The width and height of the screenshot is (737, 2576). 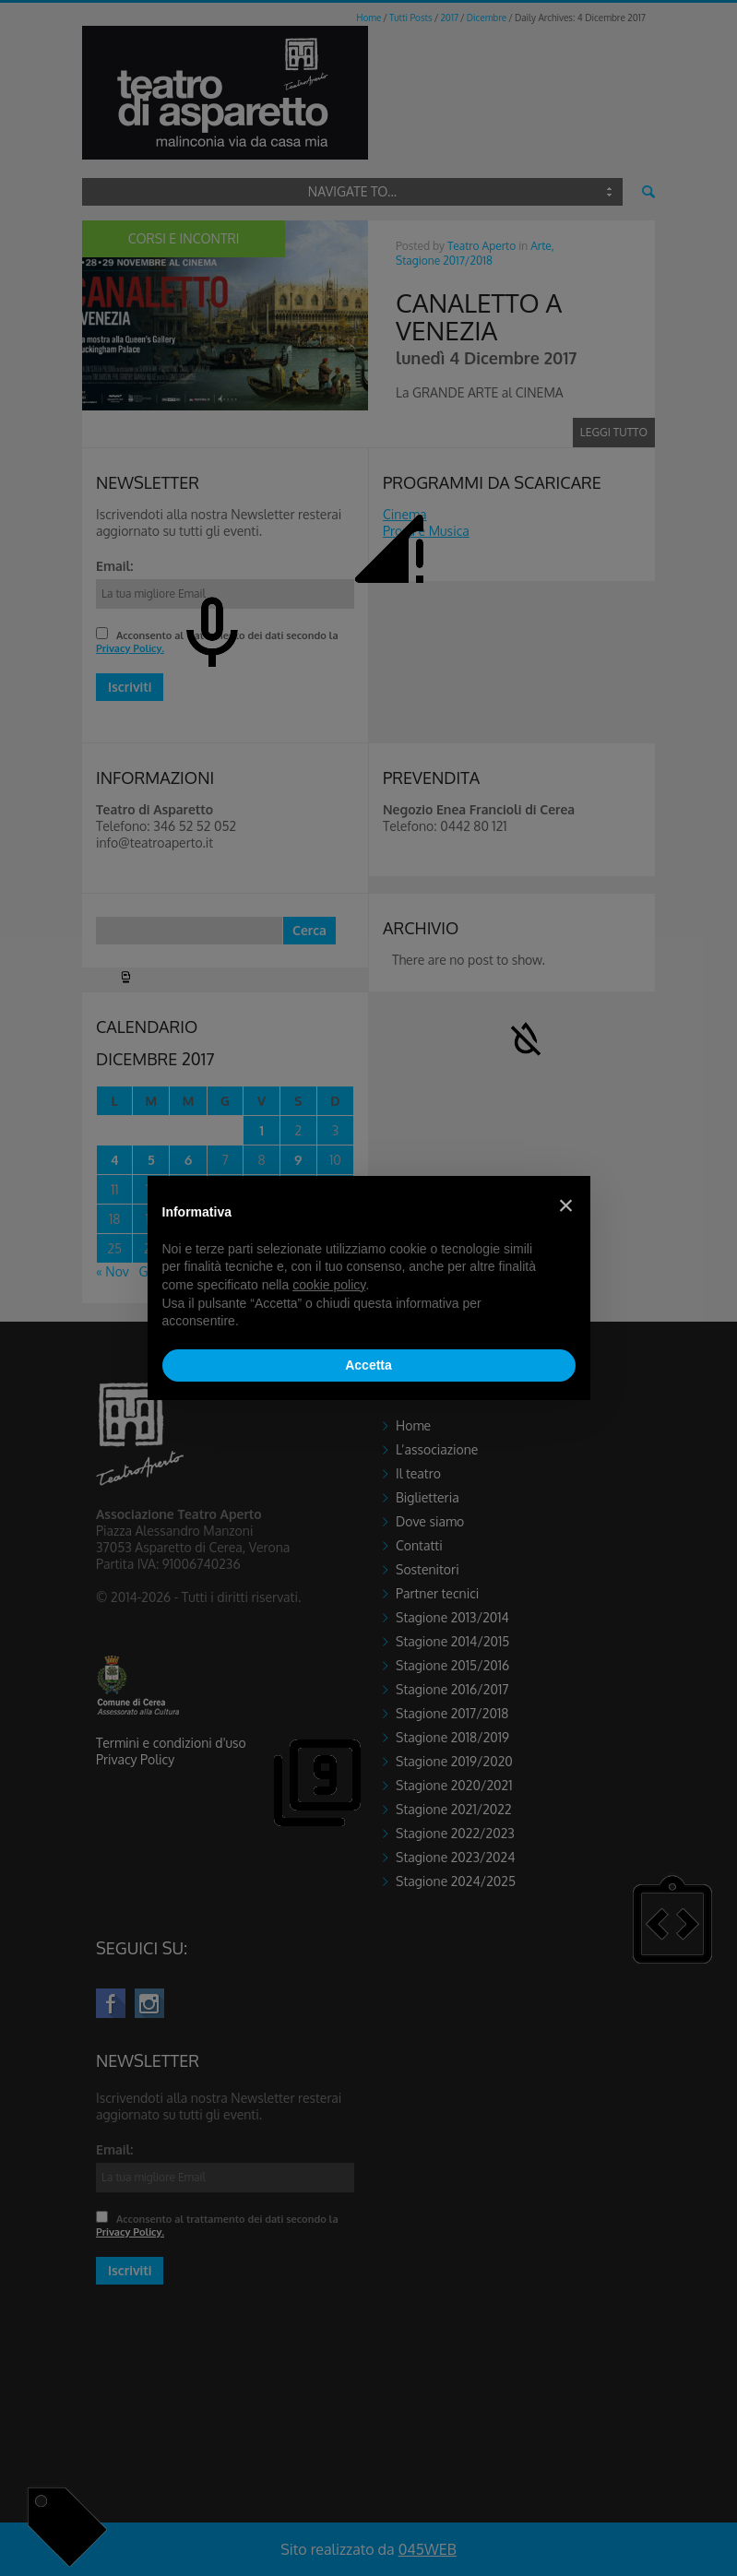 I want to click on view code integration instructions, so click(x=672, y=1924).